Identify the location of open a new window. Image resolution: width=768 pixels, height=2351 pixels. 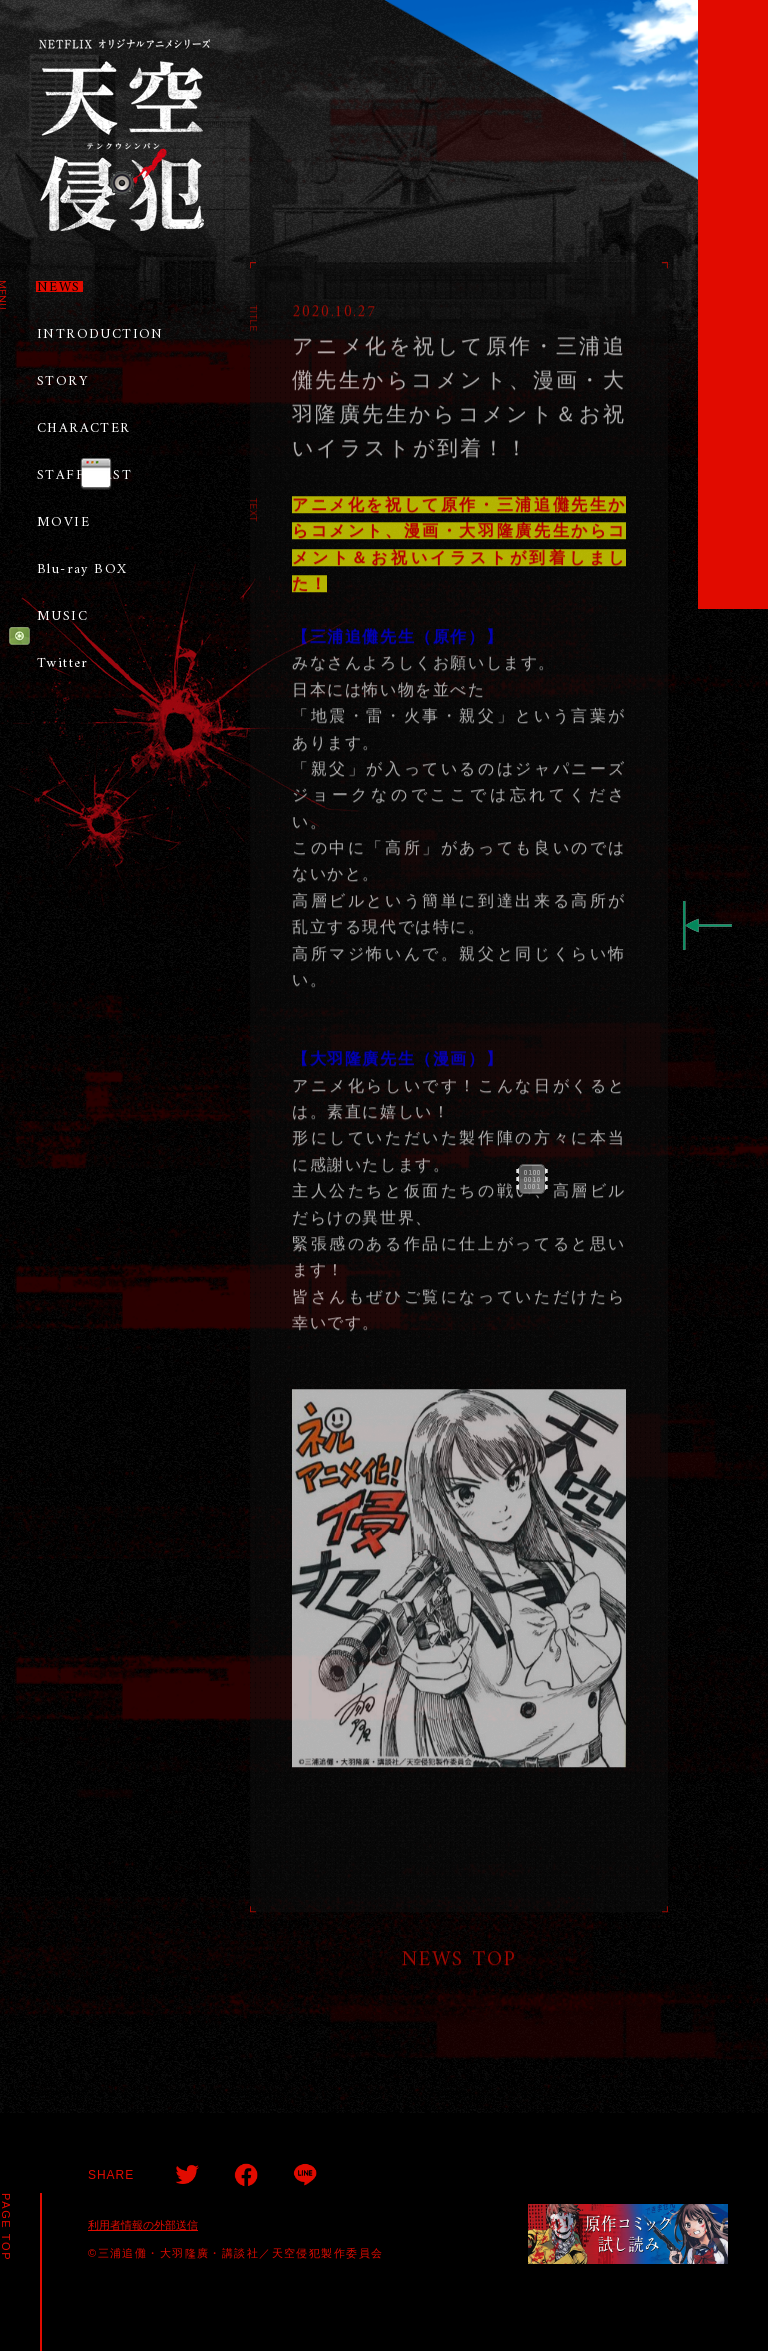
(96, 473).